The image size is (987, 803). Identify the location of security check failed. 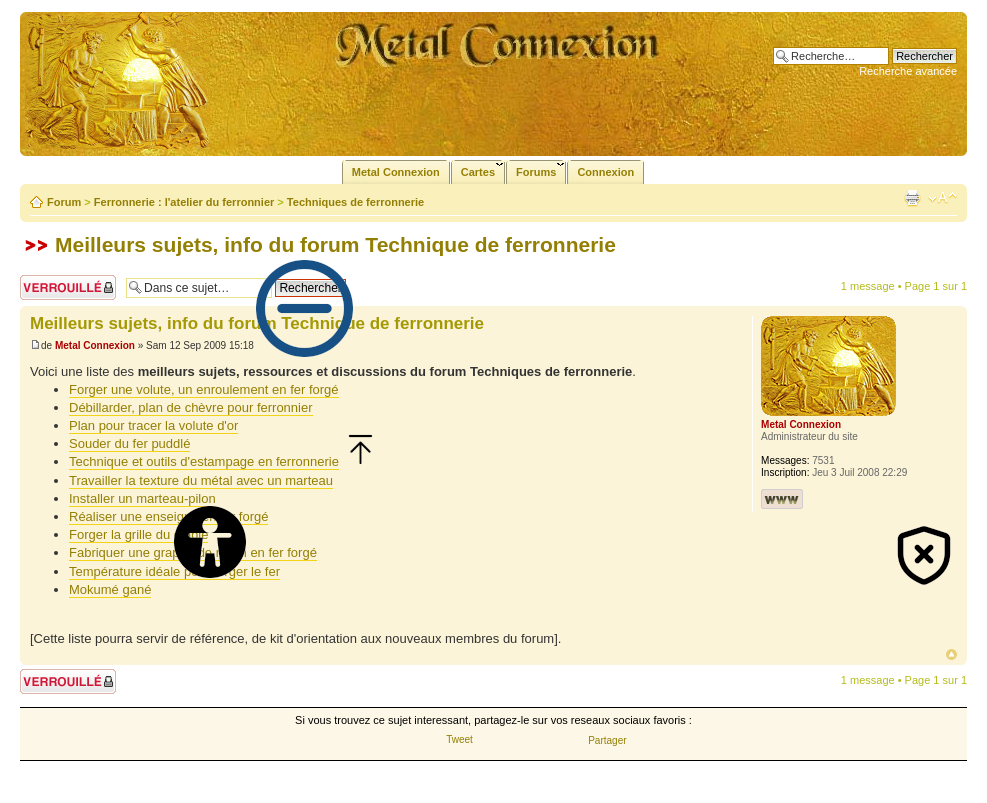
(924, 556).